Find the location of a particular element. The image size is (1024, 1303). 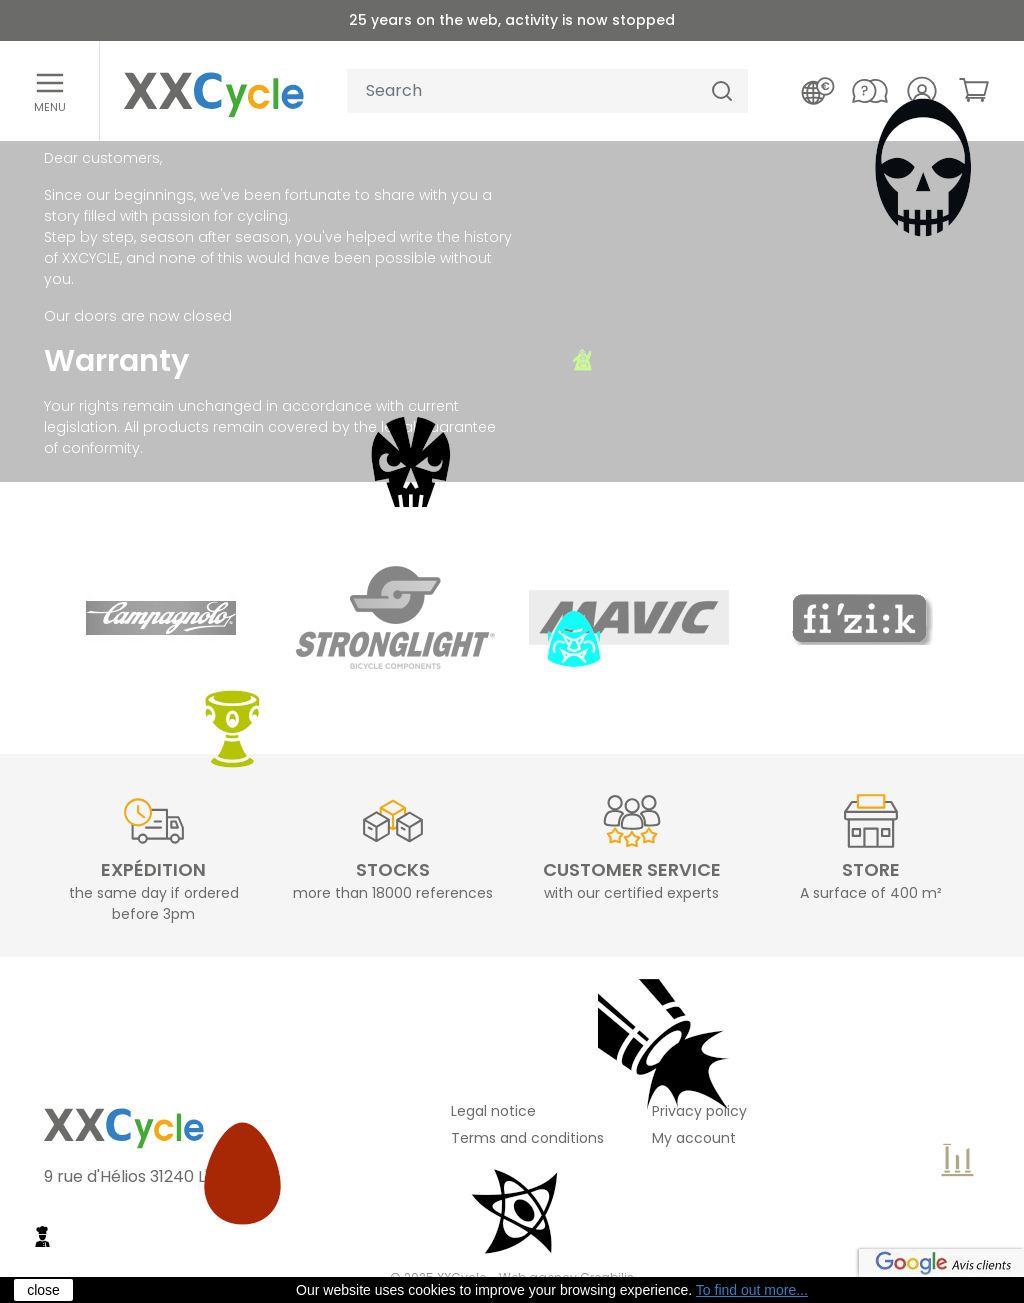

fire cannon or launch projectile is located at coordinates (662, 1045).